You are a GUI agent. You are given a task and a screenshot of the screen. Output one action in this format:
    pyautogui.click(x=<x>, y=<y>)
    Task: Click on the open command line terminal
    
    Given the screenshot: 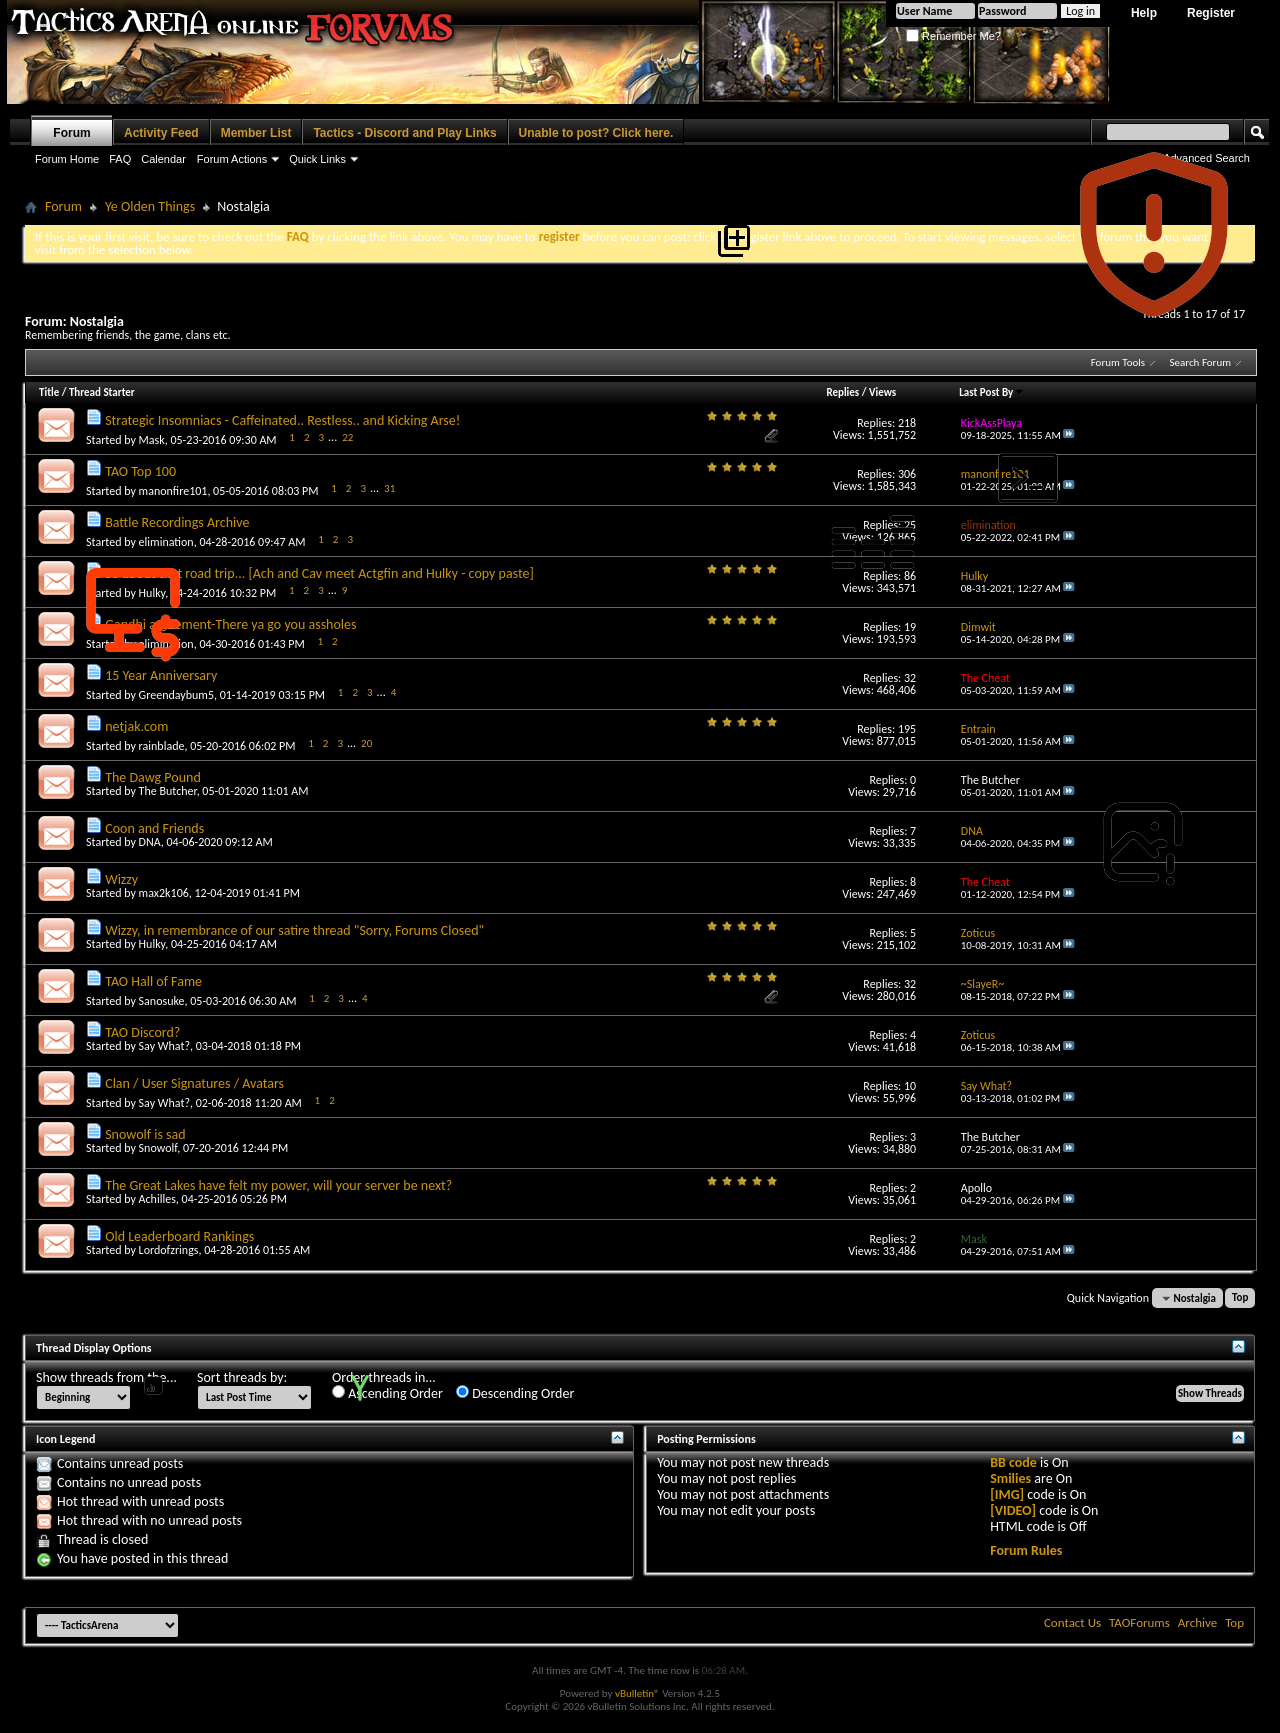 What is the action you would take?
    pyautogui.click(x=1028, y=478)
    